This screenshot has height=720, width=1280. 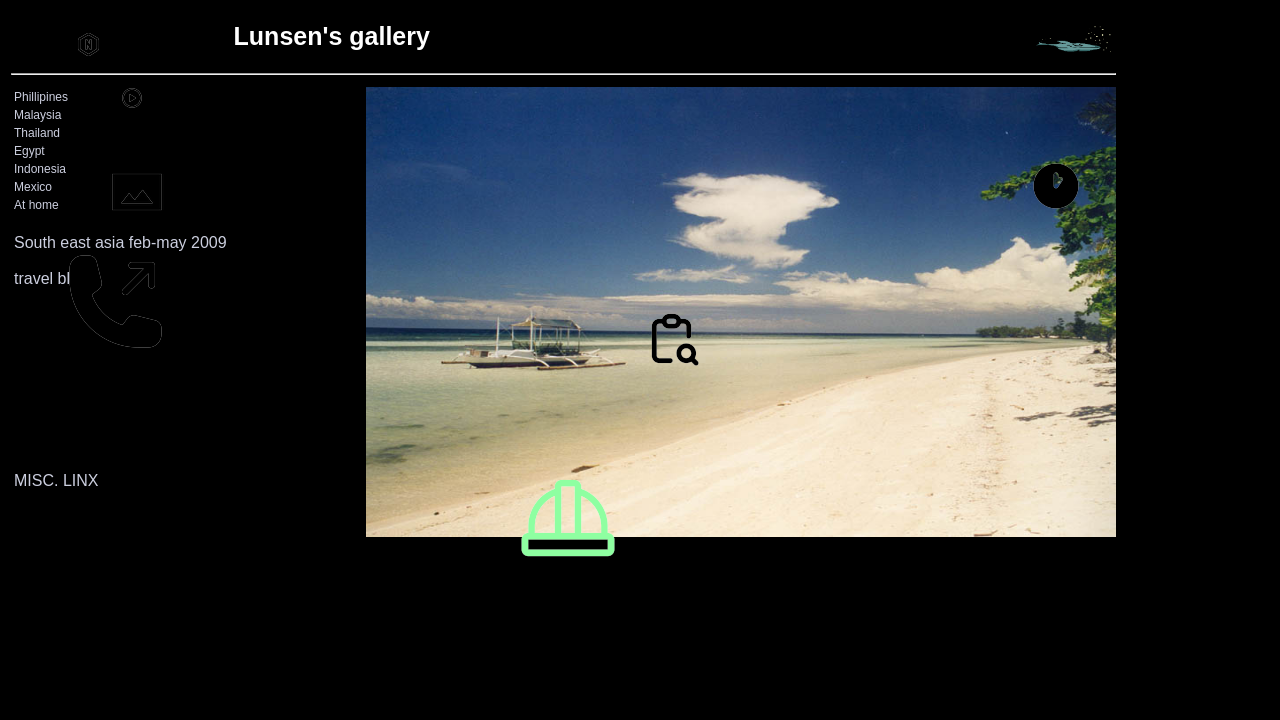 What do you see at coordinates (132, 98) in the screenshot?
I see `play media or video content` at bounding box center [132, 98].